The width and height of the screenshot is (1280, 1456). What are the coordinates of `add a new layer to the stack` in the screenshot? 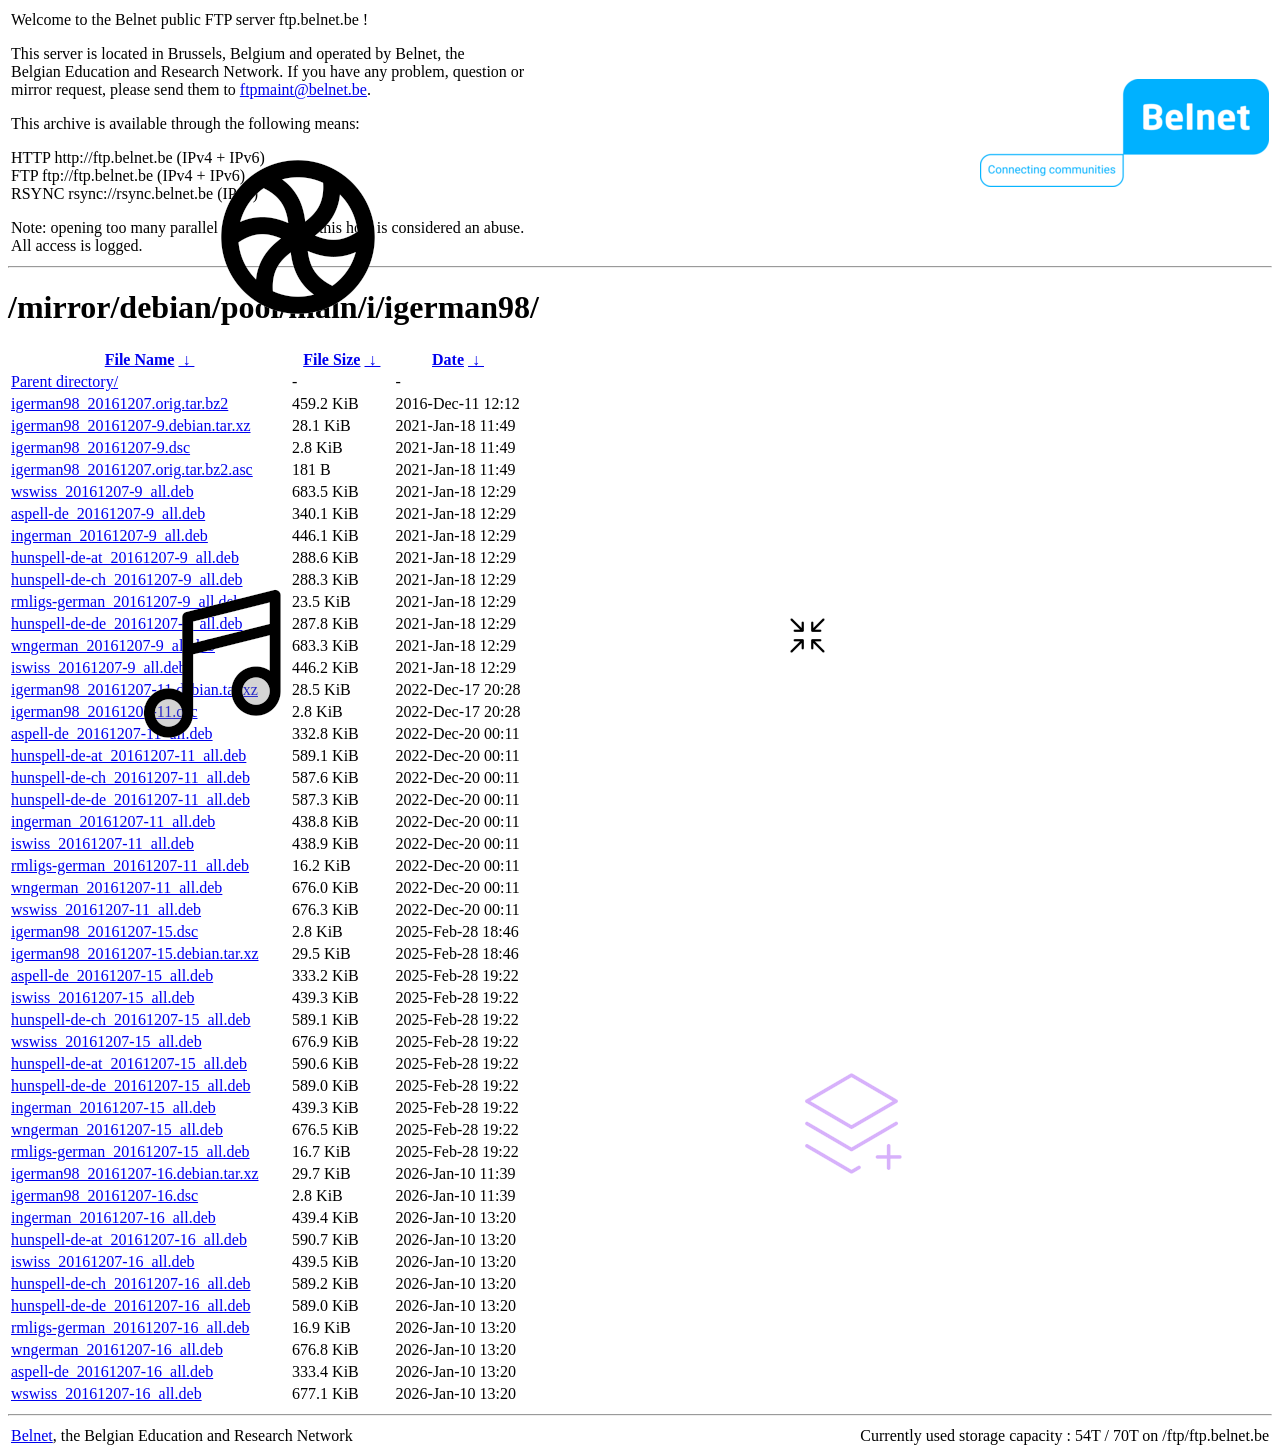 It's located at (851, 1123).